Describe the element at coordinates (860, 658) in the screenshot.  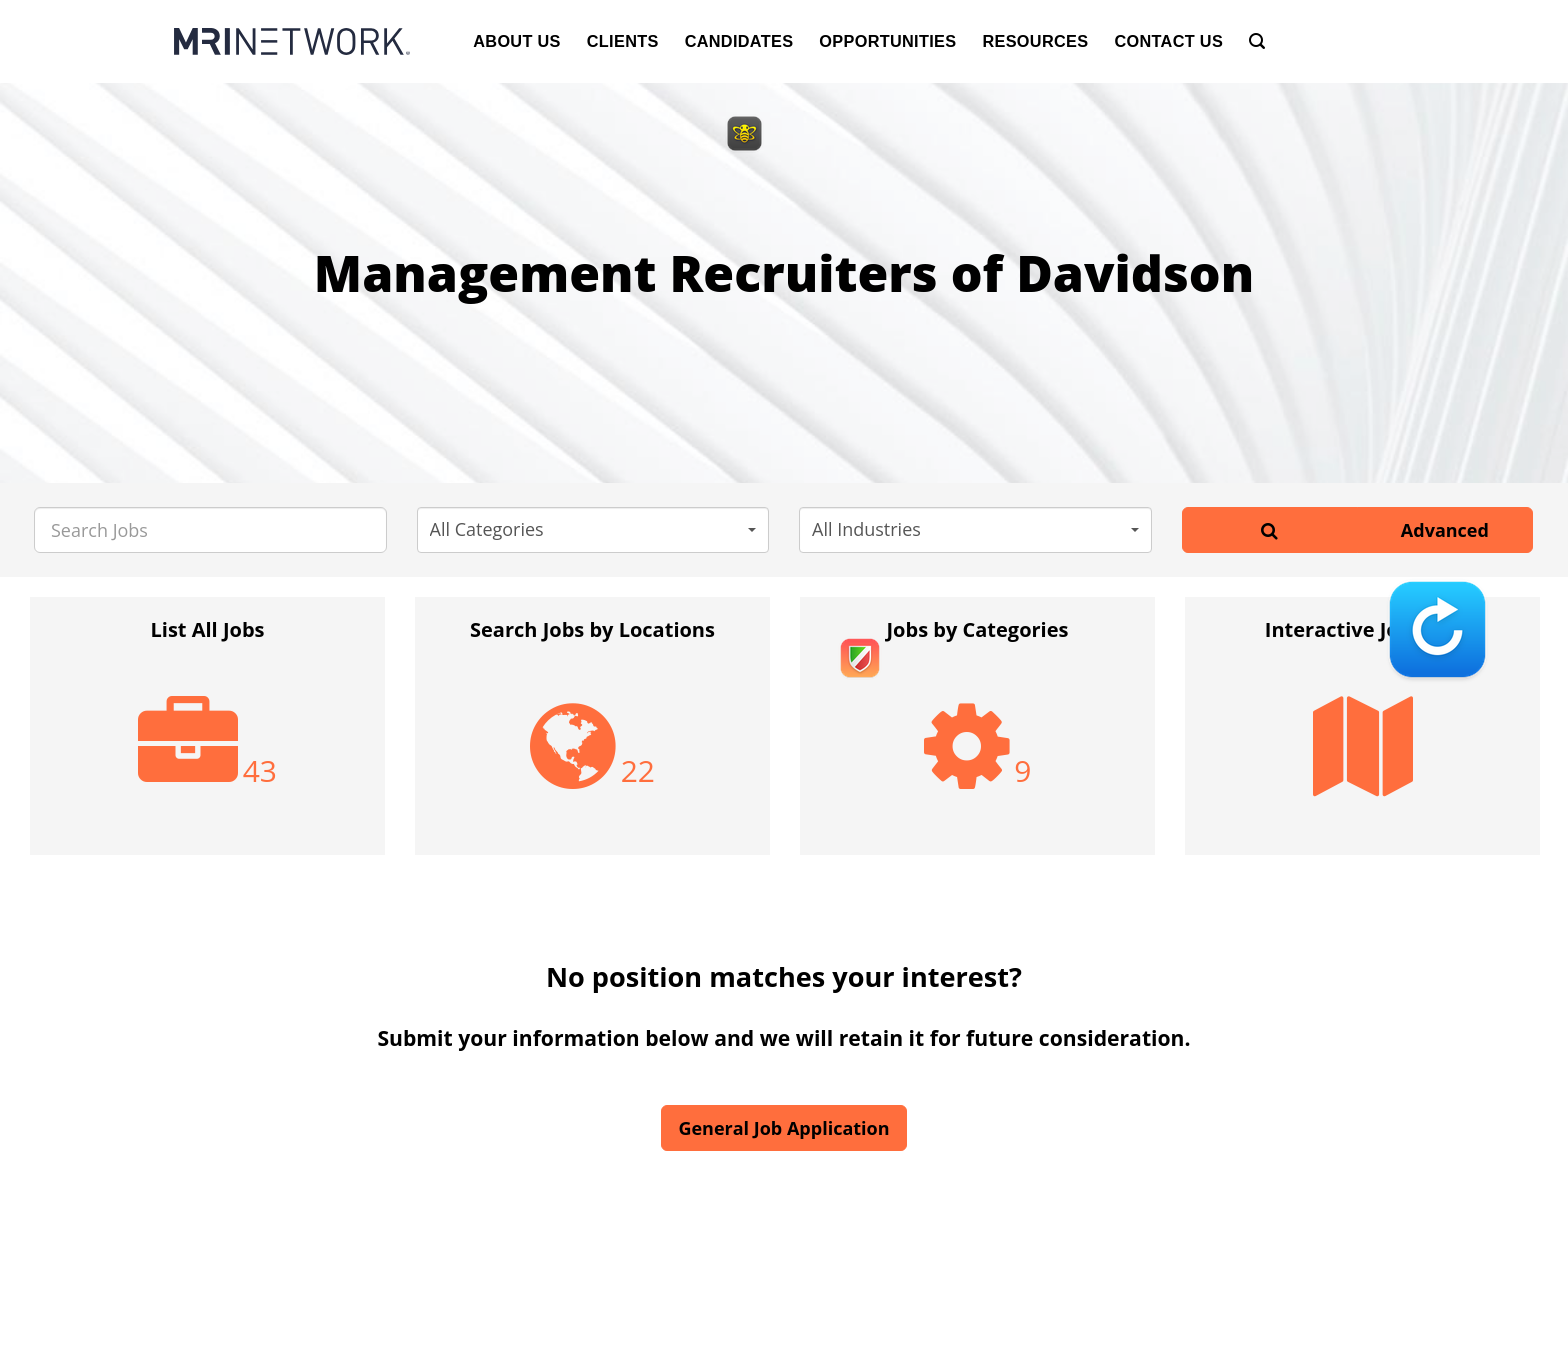
I see `open firewall configuration settings` at that location.